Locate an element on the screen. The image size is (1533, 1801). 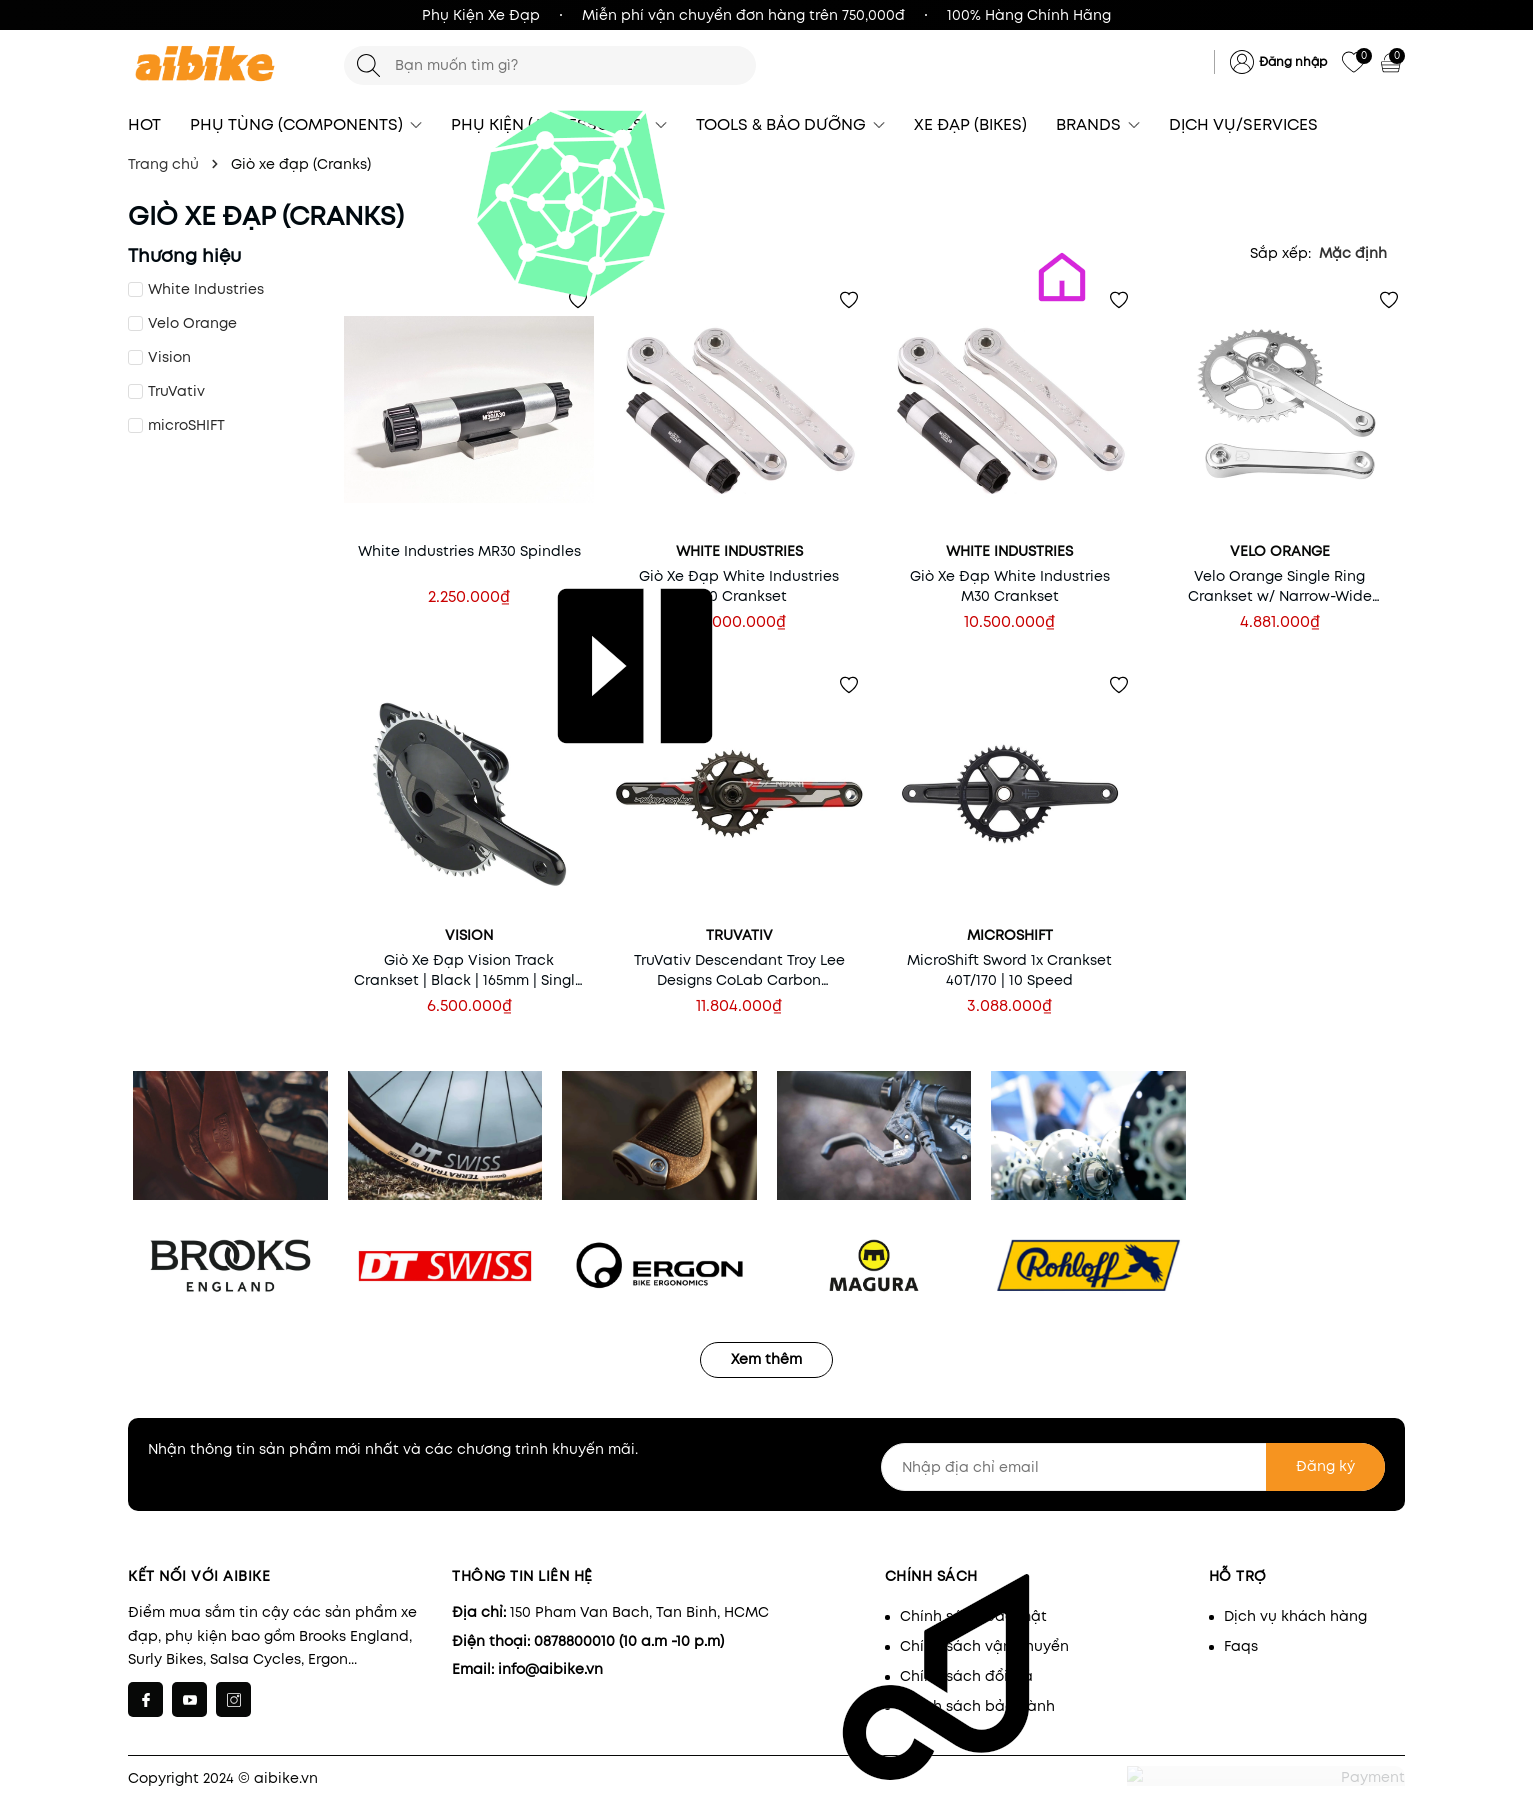
link to PyG (PyTorch Geometric) library or documentation is located at coordinates (571, 204).